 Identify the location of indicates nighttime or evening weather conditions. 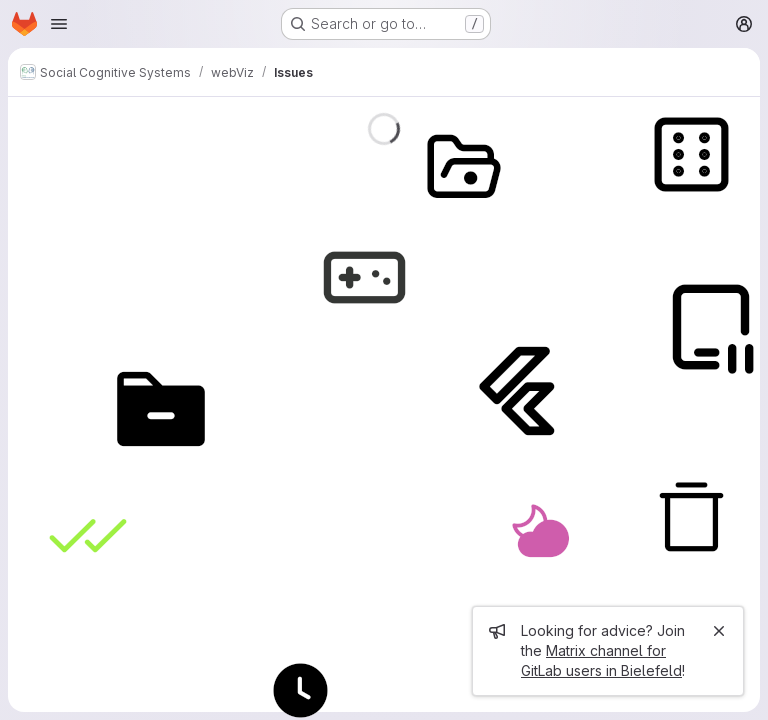
(539, 533).